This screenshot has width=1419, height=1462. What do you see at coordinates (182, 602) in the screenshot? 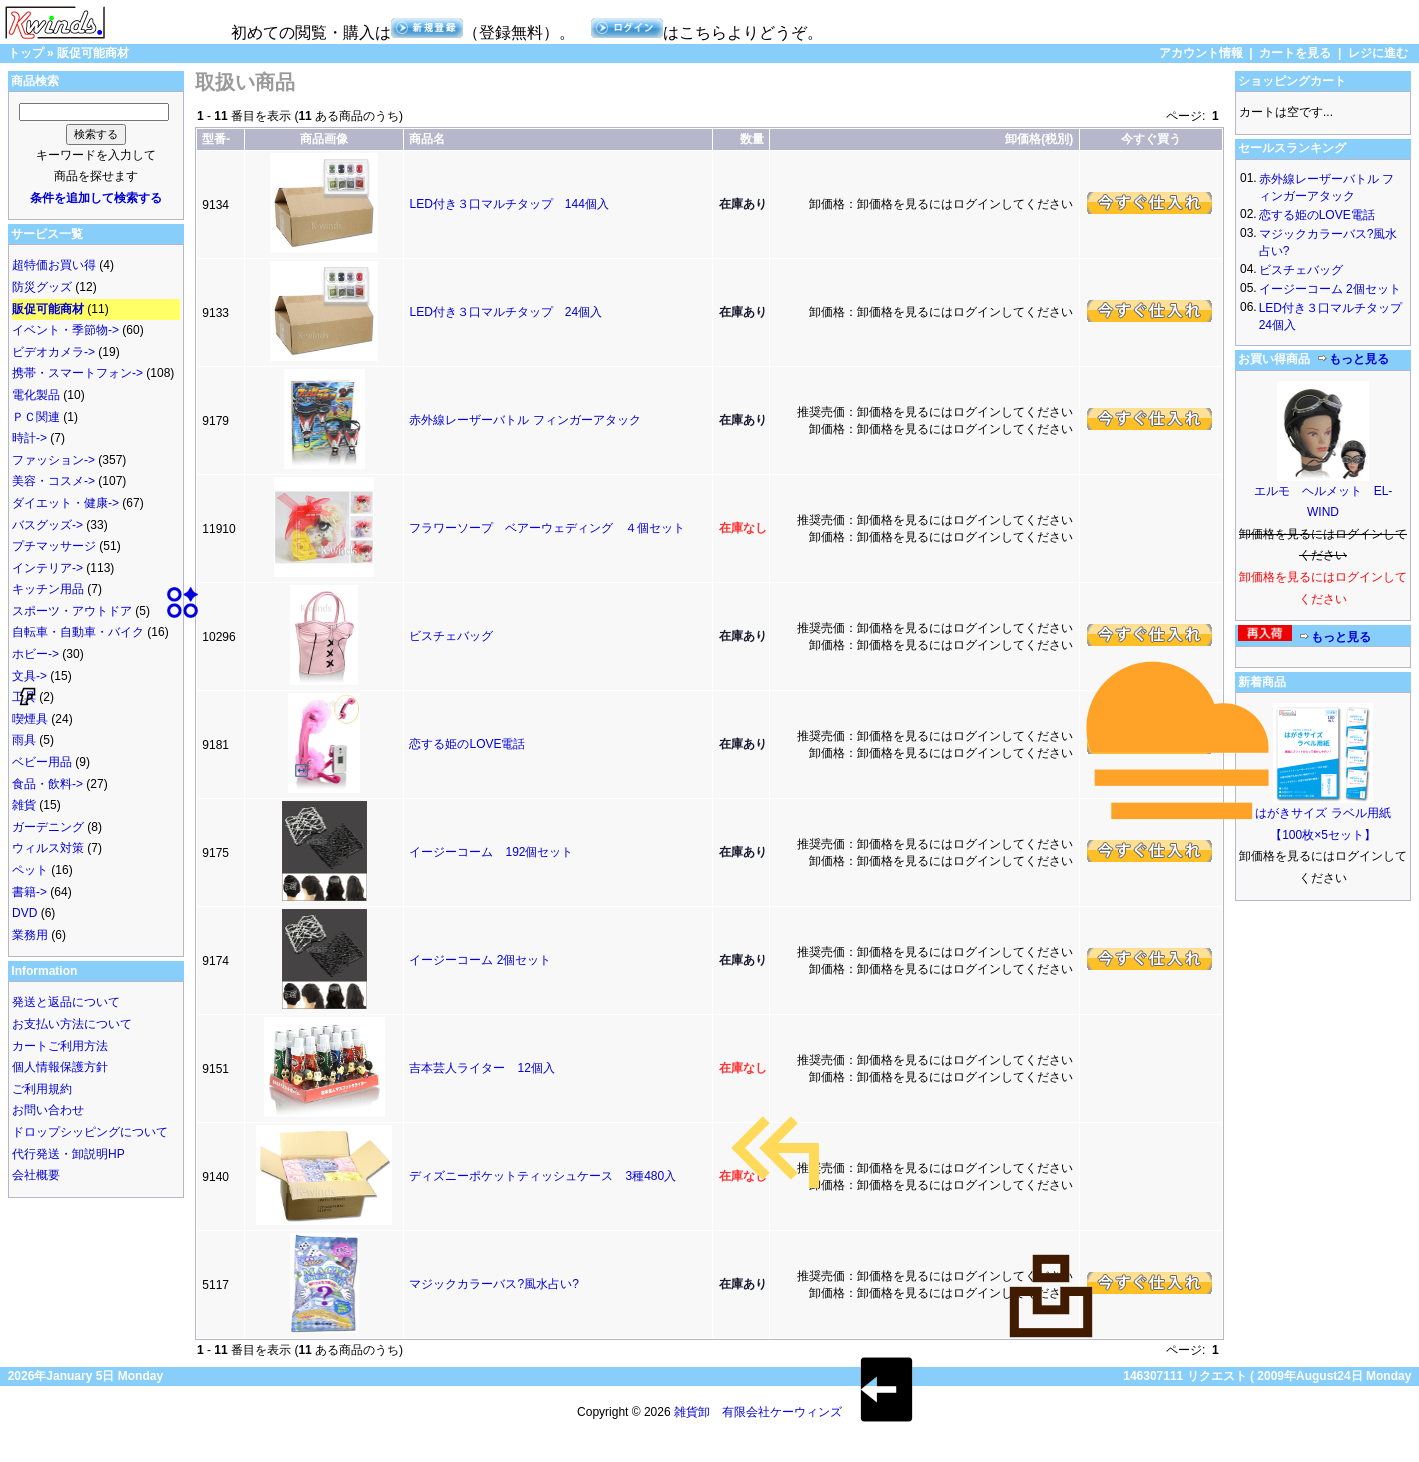
I see `access AI-powered apps` at bounding box center [182, 602].